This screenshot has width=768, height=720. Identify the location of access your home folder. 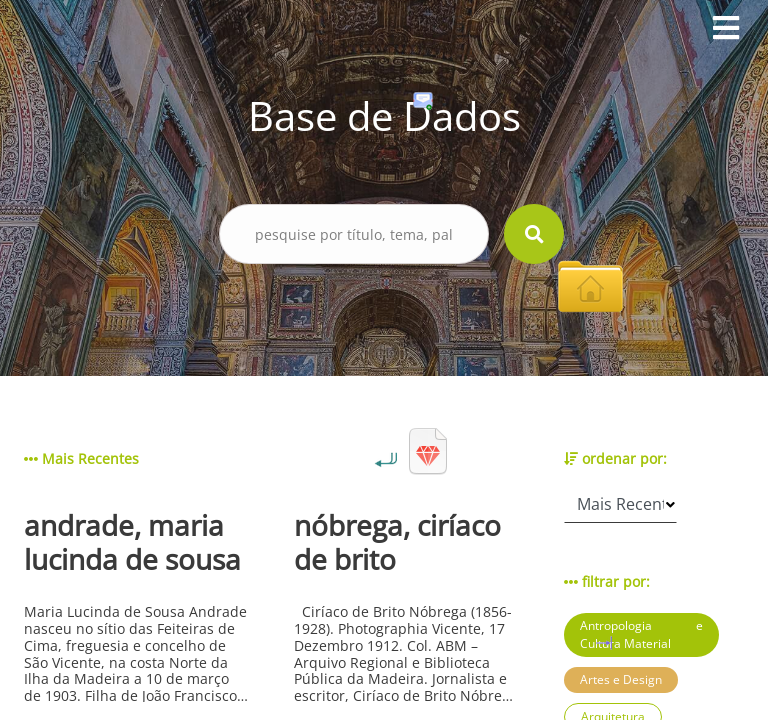
(590, 286).